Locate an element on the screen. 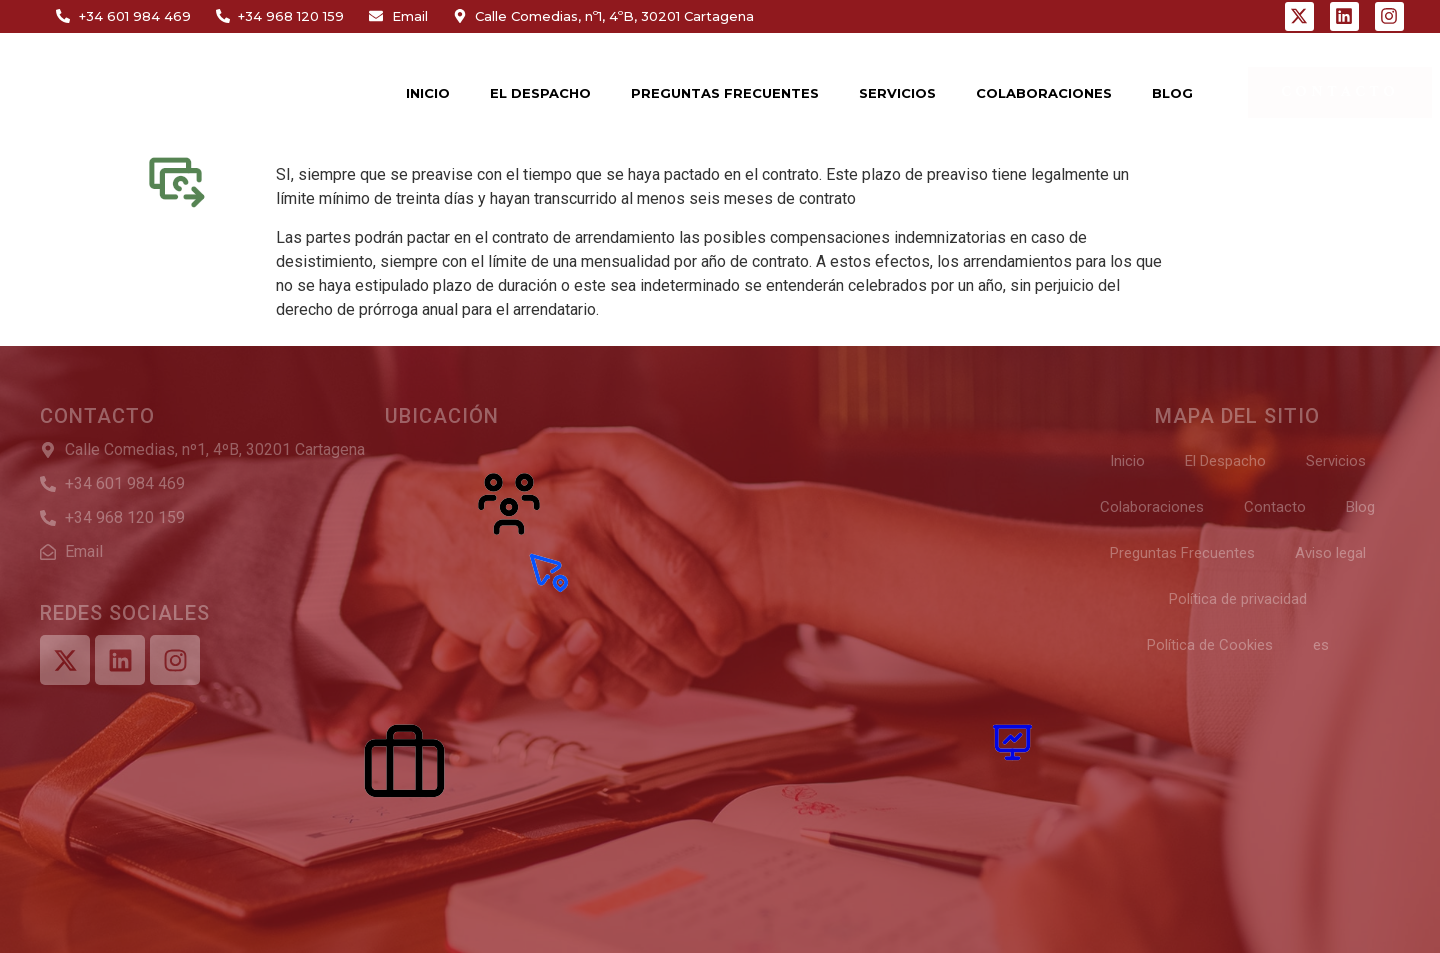 The image size is (1440, 953). access work or business-related features is located at coordinates (404, 764).